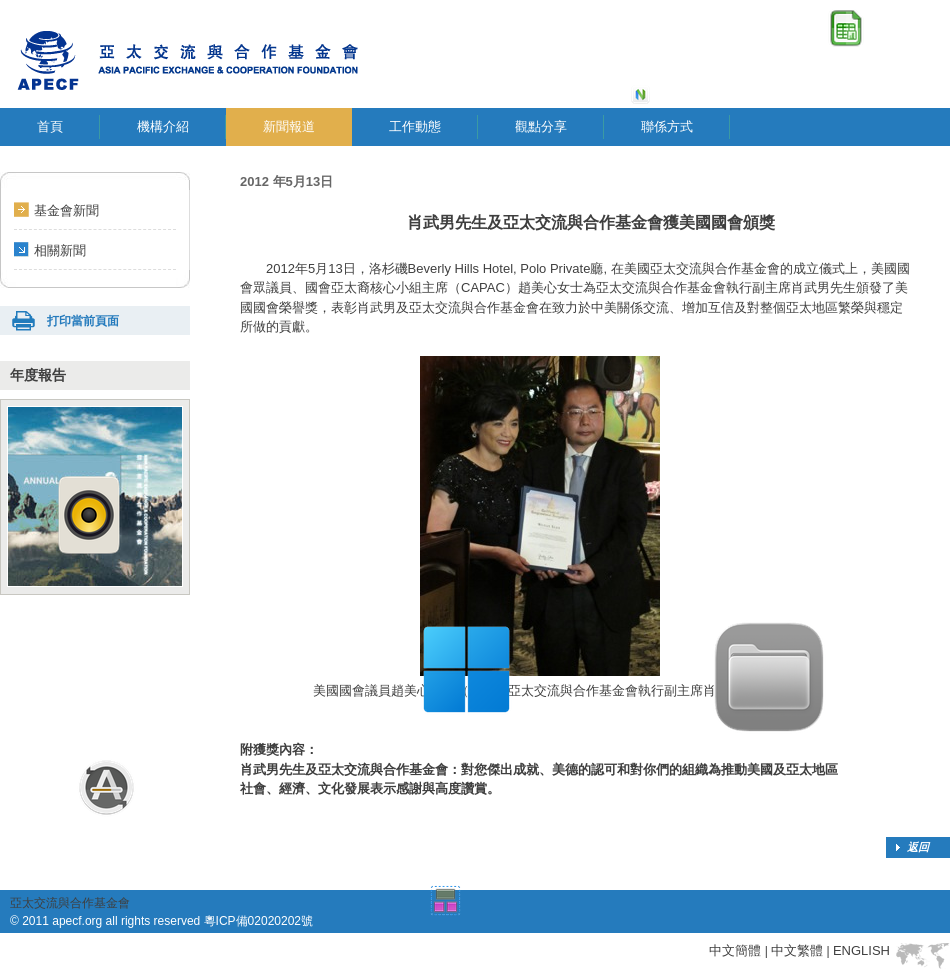 The image size is (950, 978). What do you see at coordinates (640, 94) in the screenshot?
I see `open neovim text editor` at bounding box center [640, 94].